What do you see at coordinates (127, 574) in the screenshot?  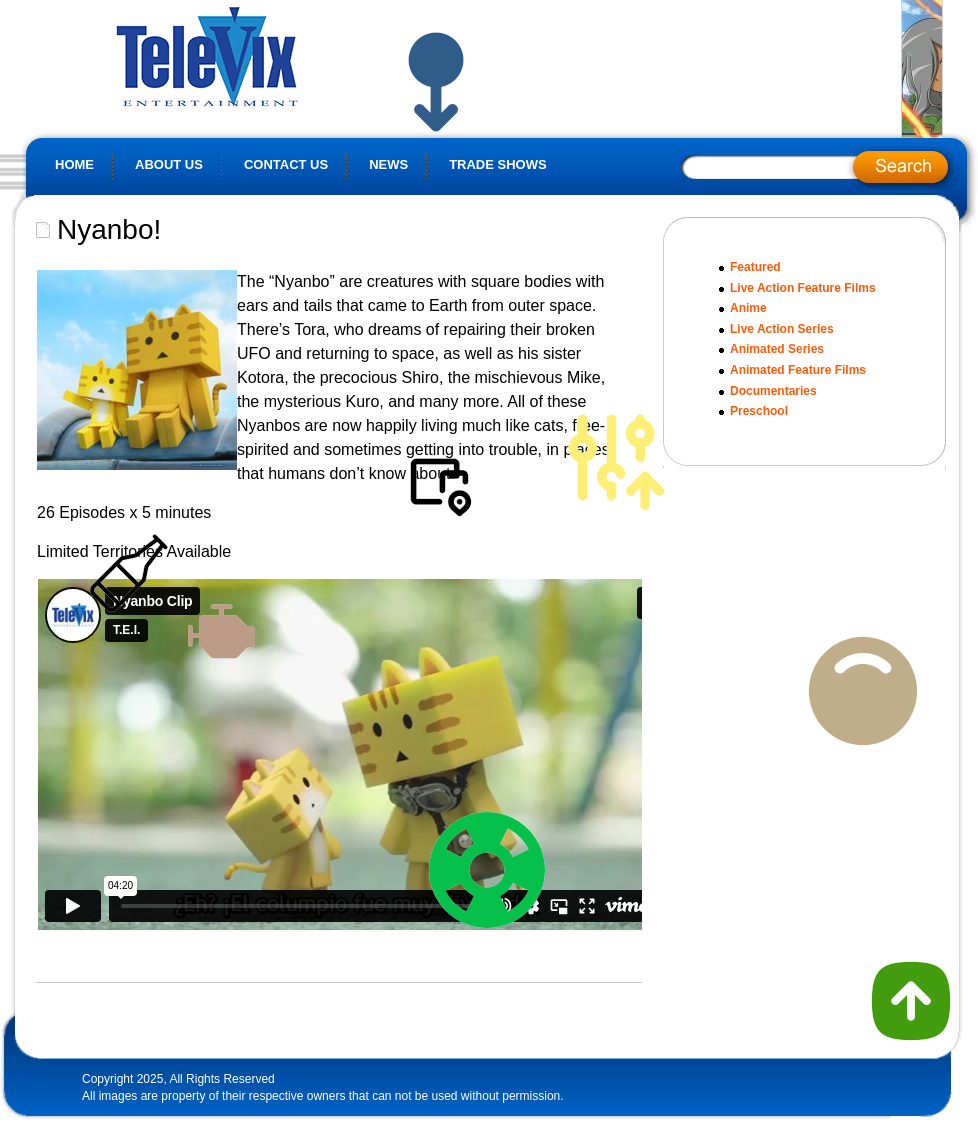 I see `browse bars or breweries nearby` at bounding box center [127, 574].